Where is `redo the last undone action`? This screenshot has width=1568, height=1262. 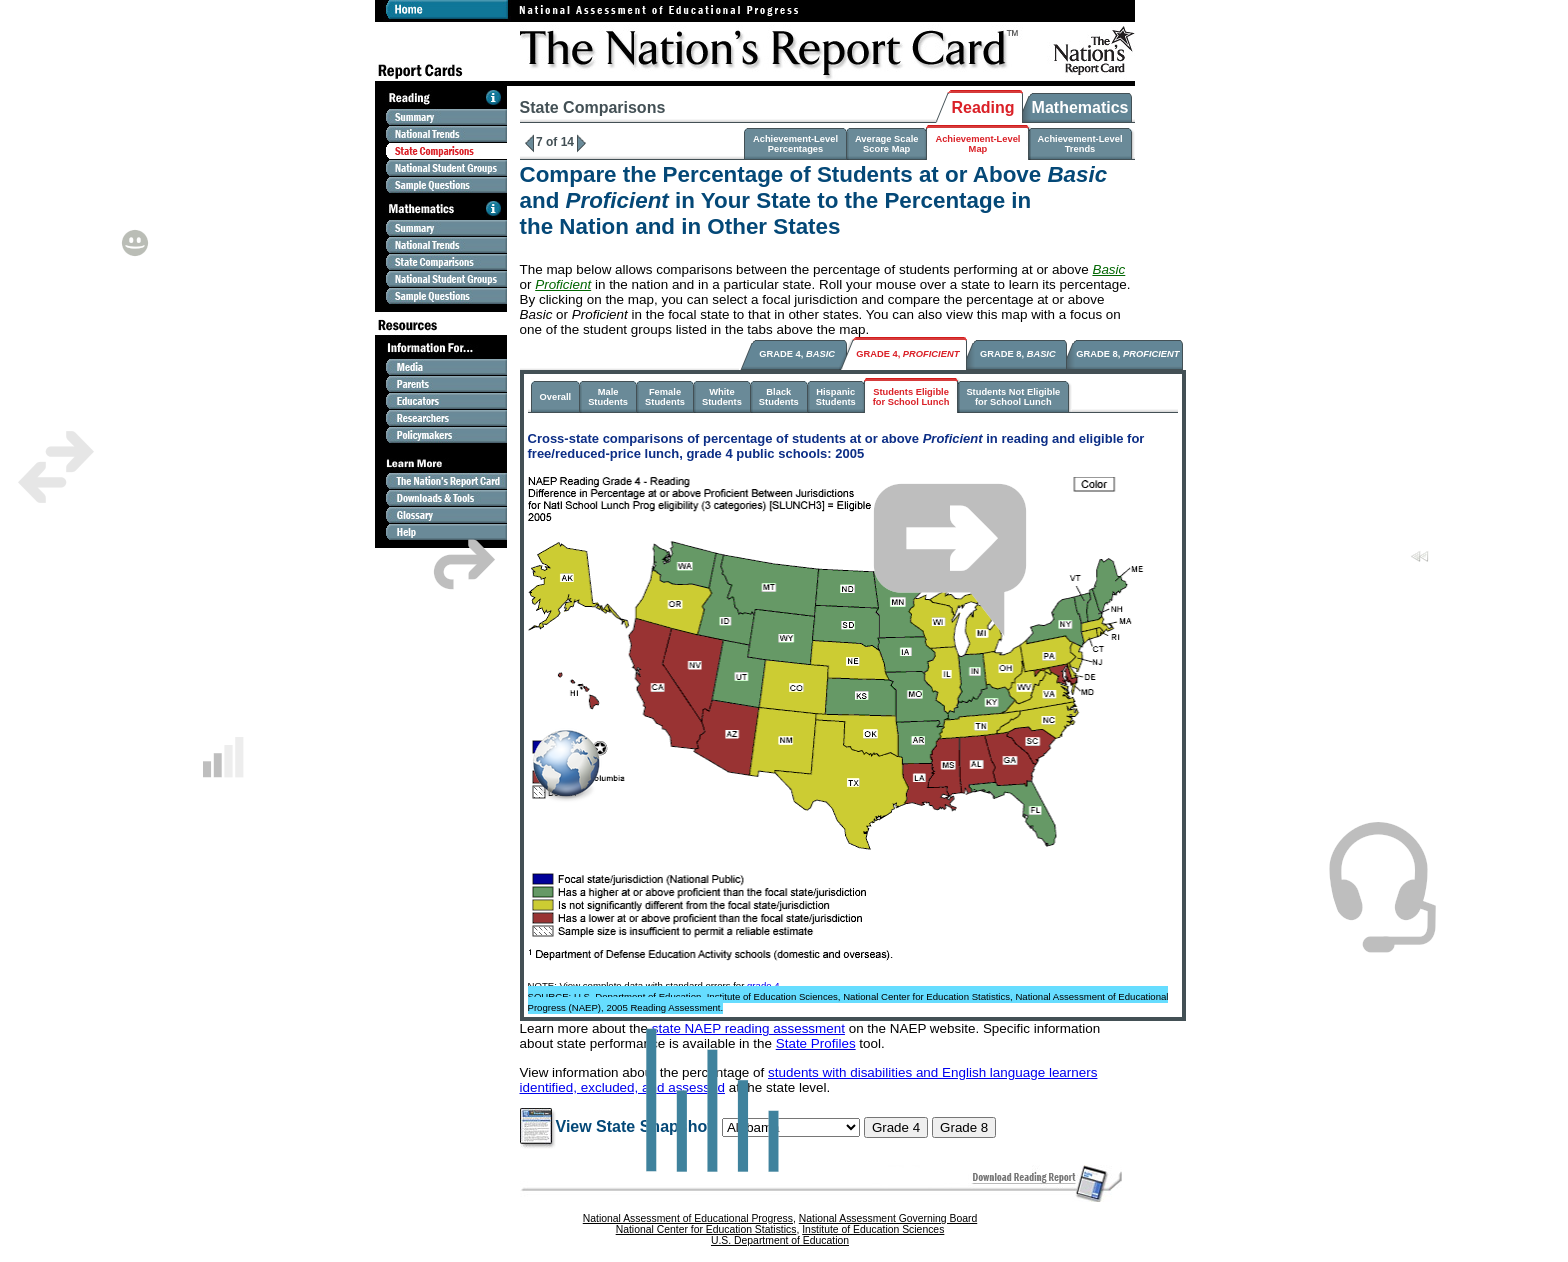
redo the last undone action is located at coordinates (463, 564).